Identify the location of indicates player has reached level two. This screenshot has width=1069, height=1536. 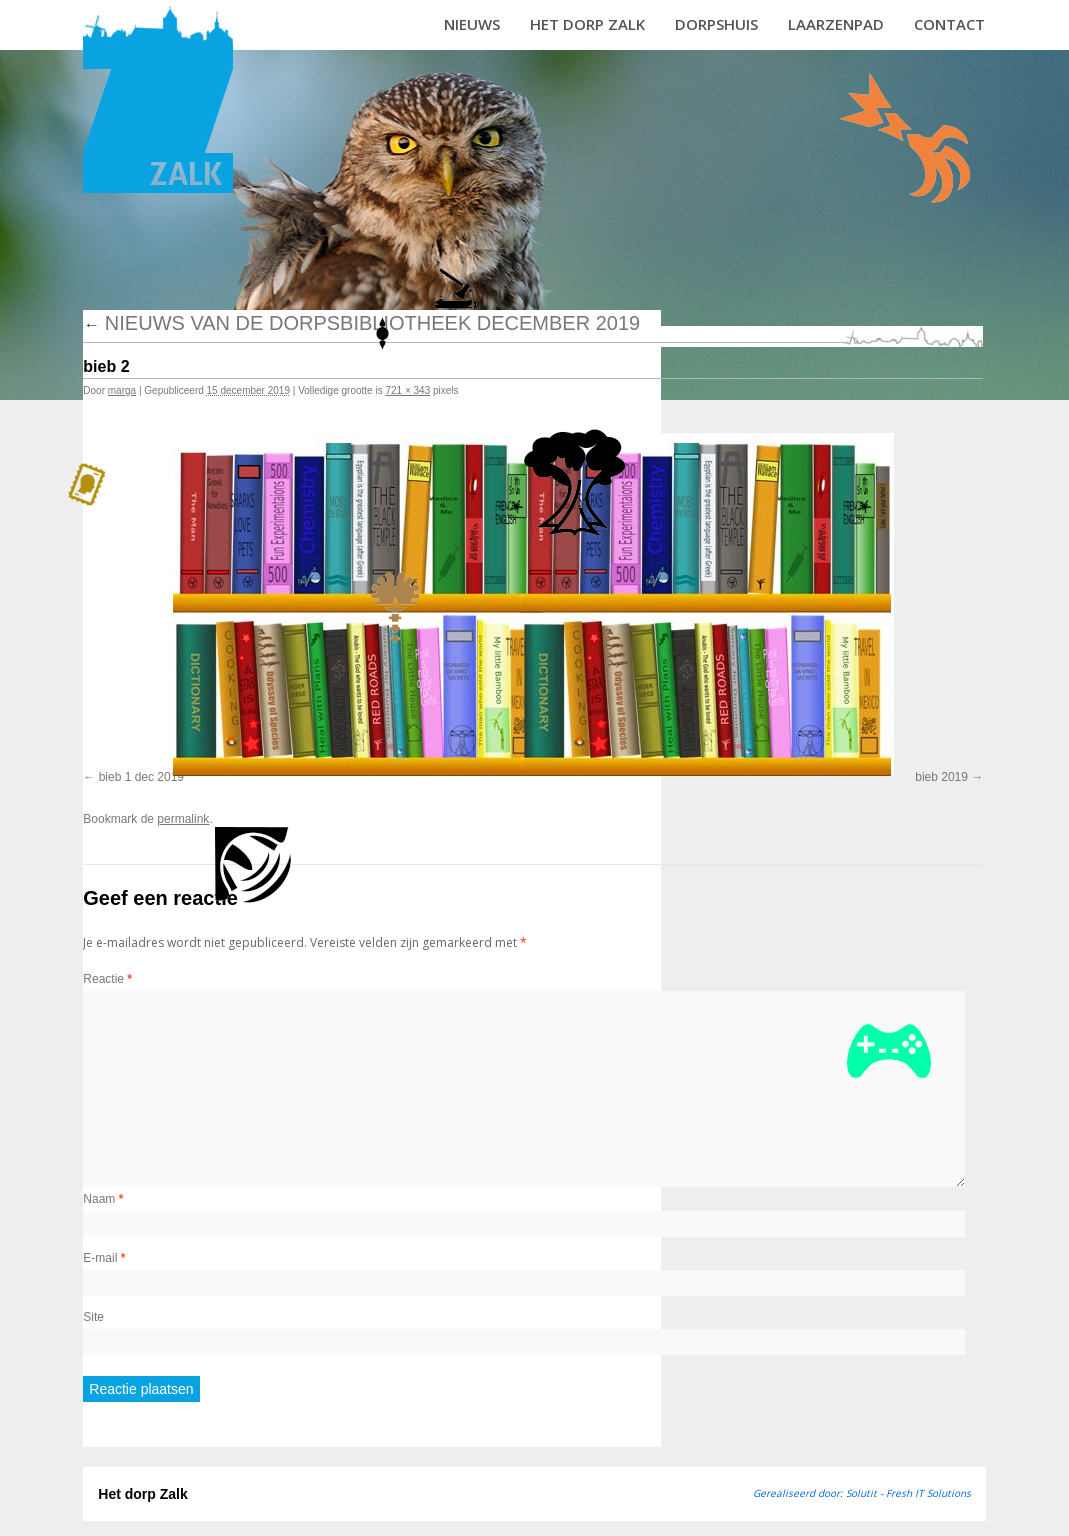
(382, 333).